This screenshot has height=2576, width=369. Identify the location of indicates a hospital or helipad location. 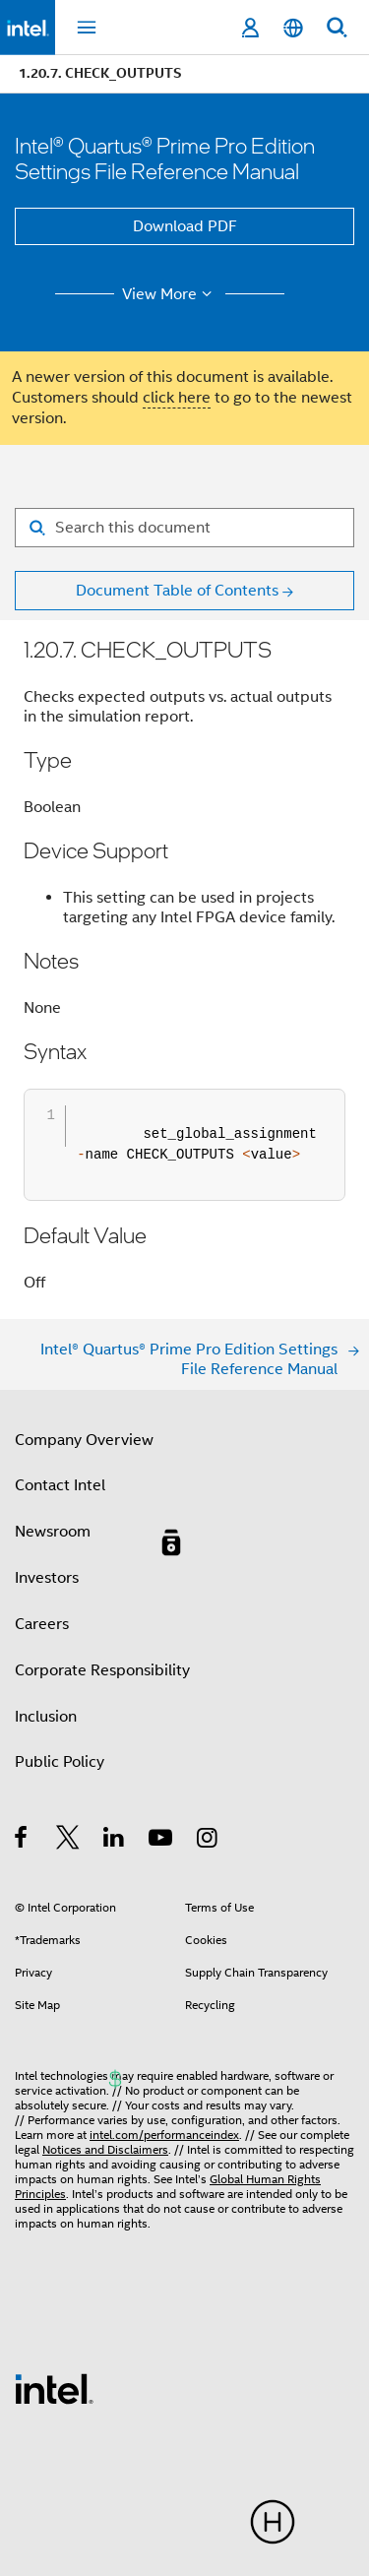
(273, 2522).